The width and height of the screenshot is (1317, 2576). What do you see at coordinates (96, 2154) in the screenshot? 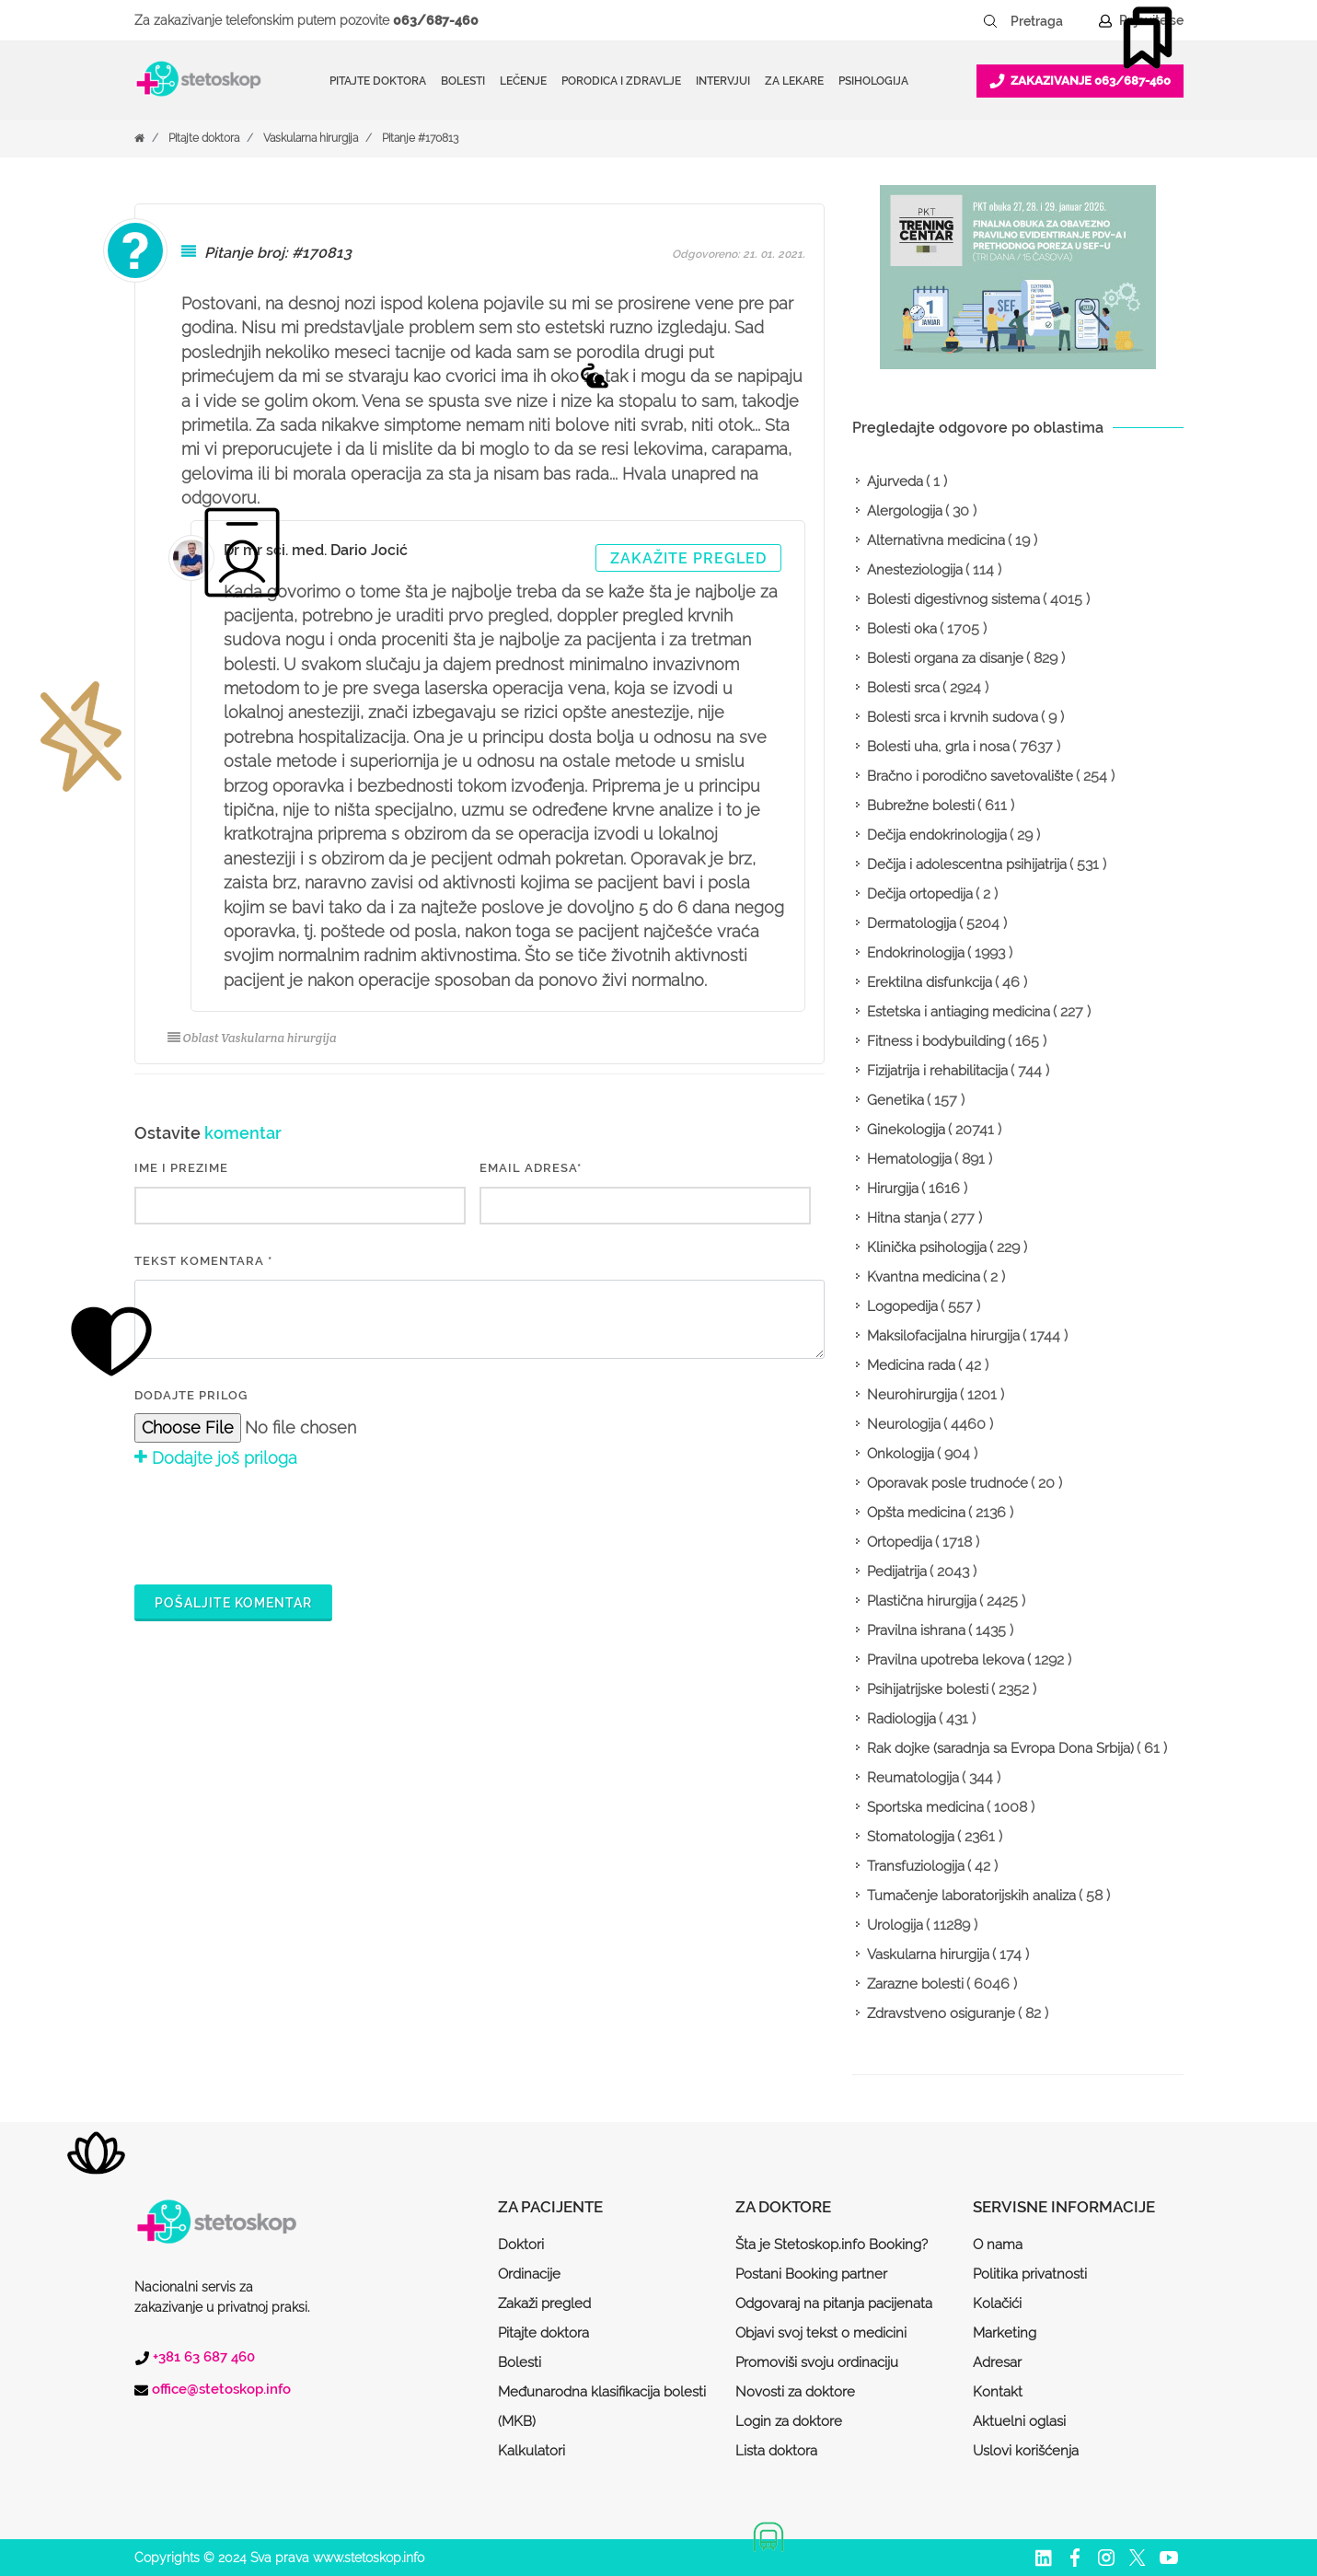
I see `access meditation or mindfulness features` at bounding box center [96, 2154].